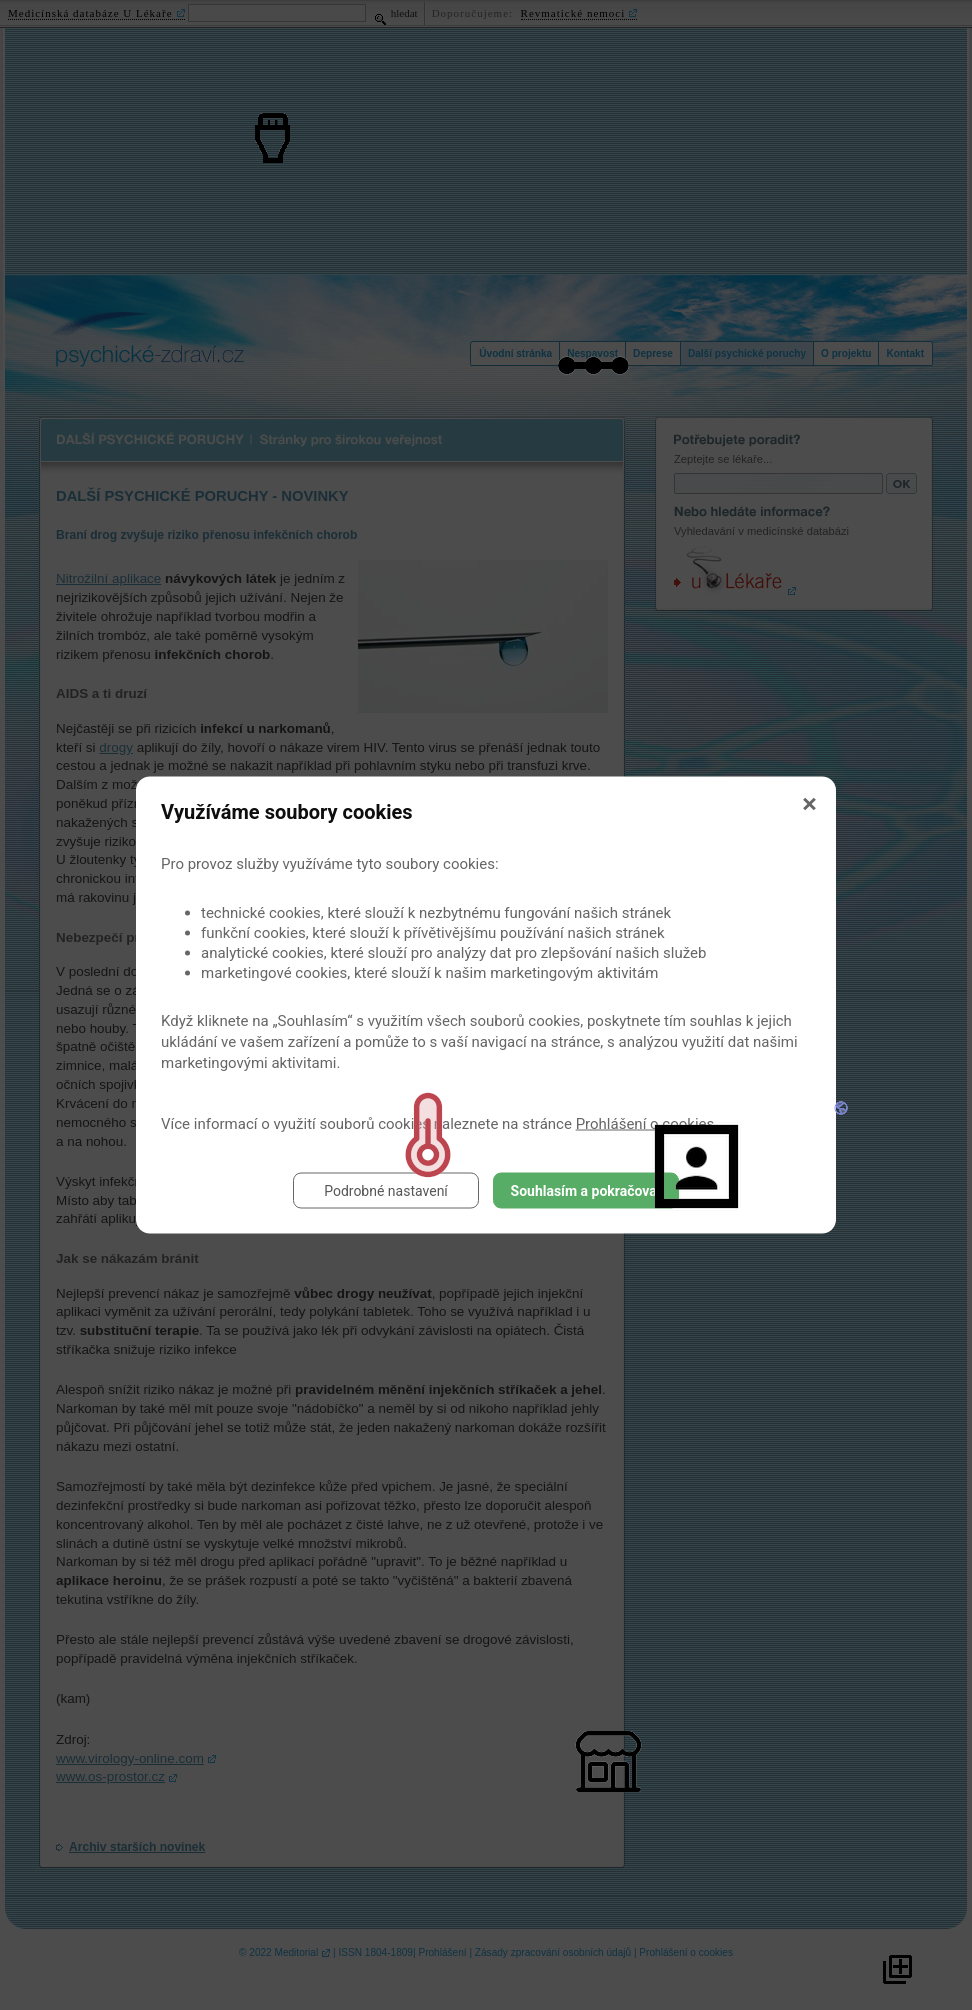 The image size is (972, 2010). What do you see at coordinates (428, 1135) in the screenshot?
I see `view current temperature` at bounding box center [428, 1135].